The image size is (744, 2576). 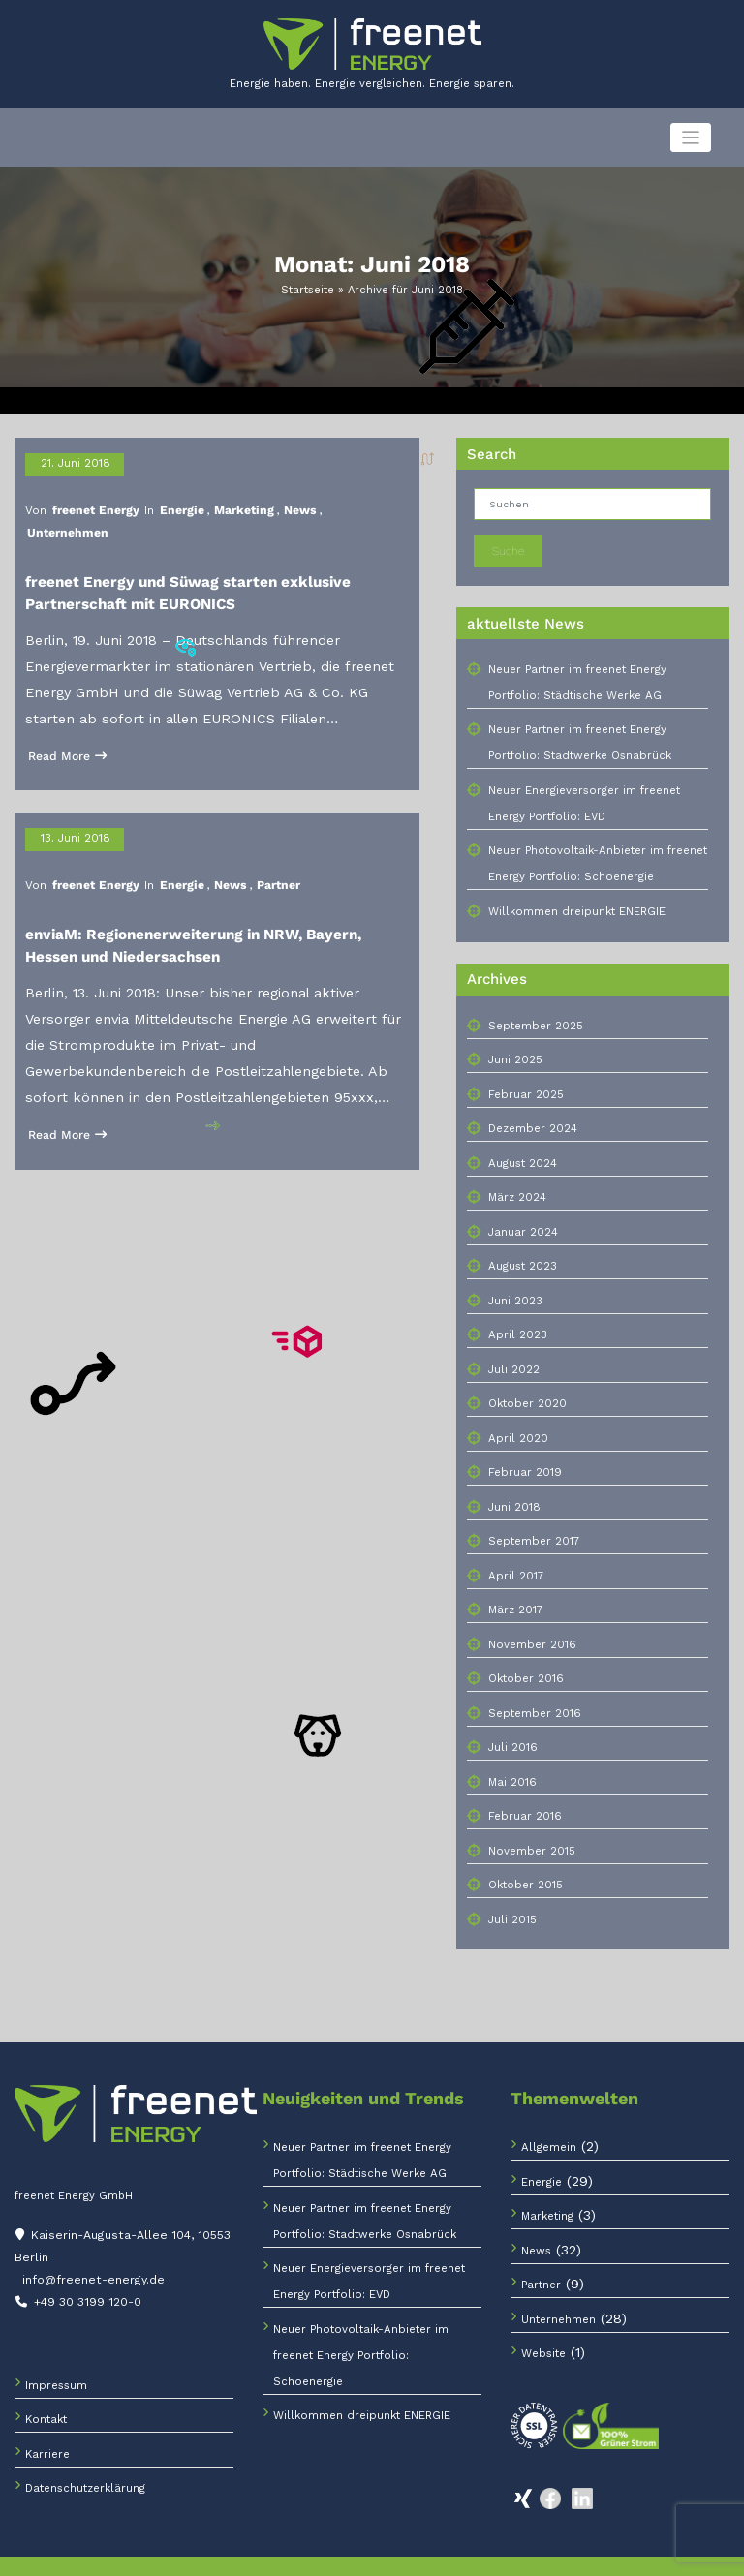 I want to click on browse pet-related content or services, so click(x=318, y=1735).